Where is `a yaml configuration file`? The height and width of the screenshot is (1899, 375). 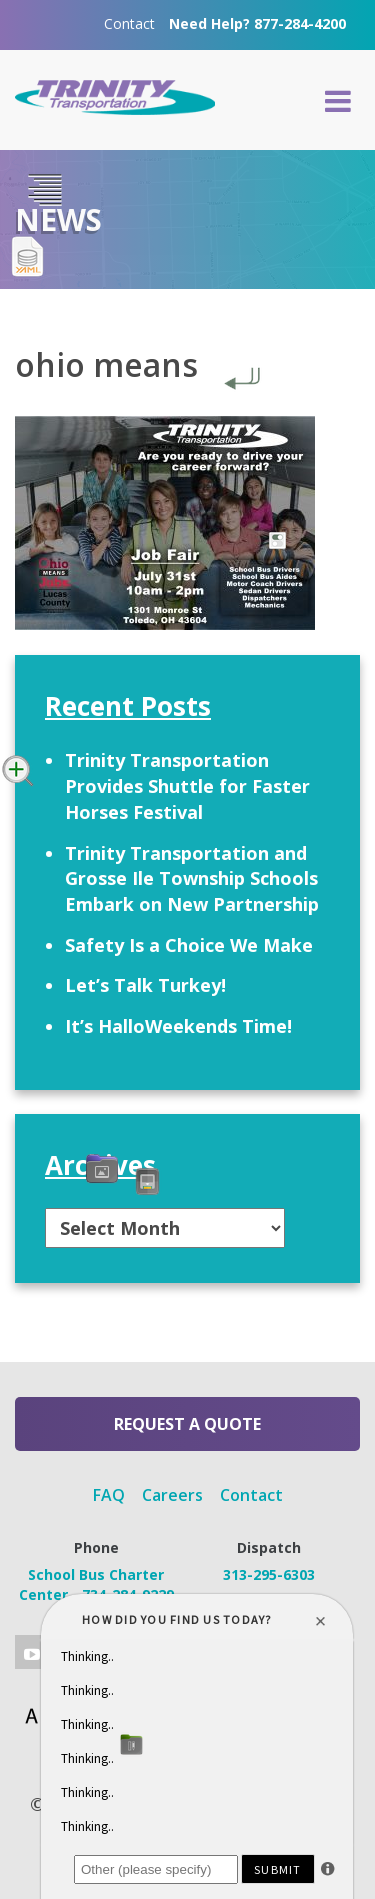
a yaml configuration file is located at coordinates (27, 256).